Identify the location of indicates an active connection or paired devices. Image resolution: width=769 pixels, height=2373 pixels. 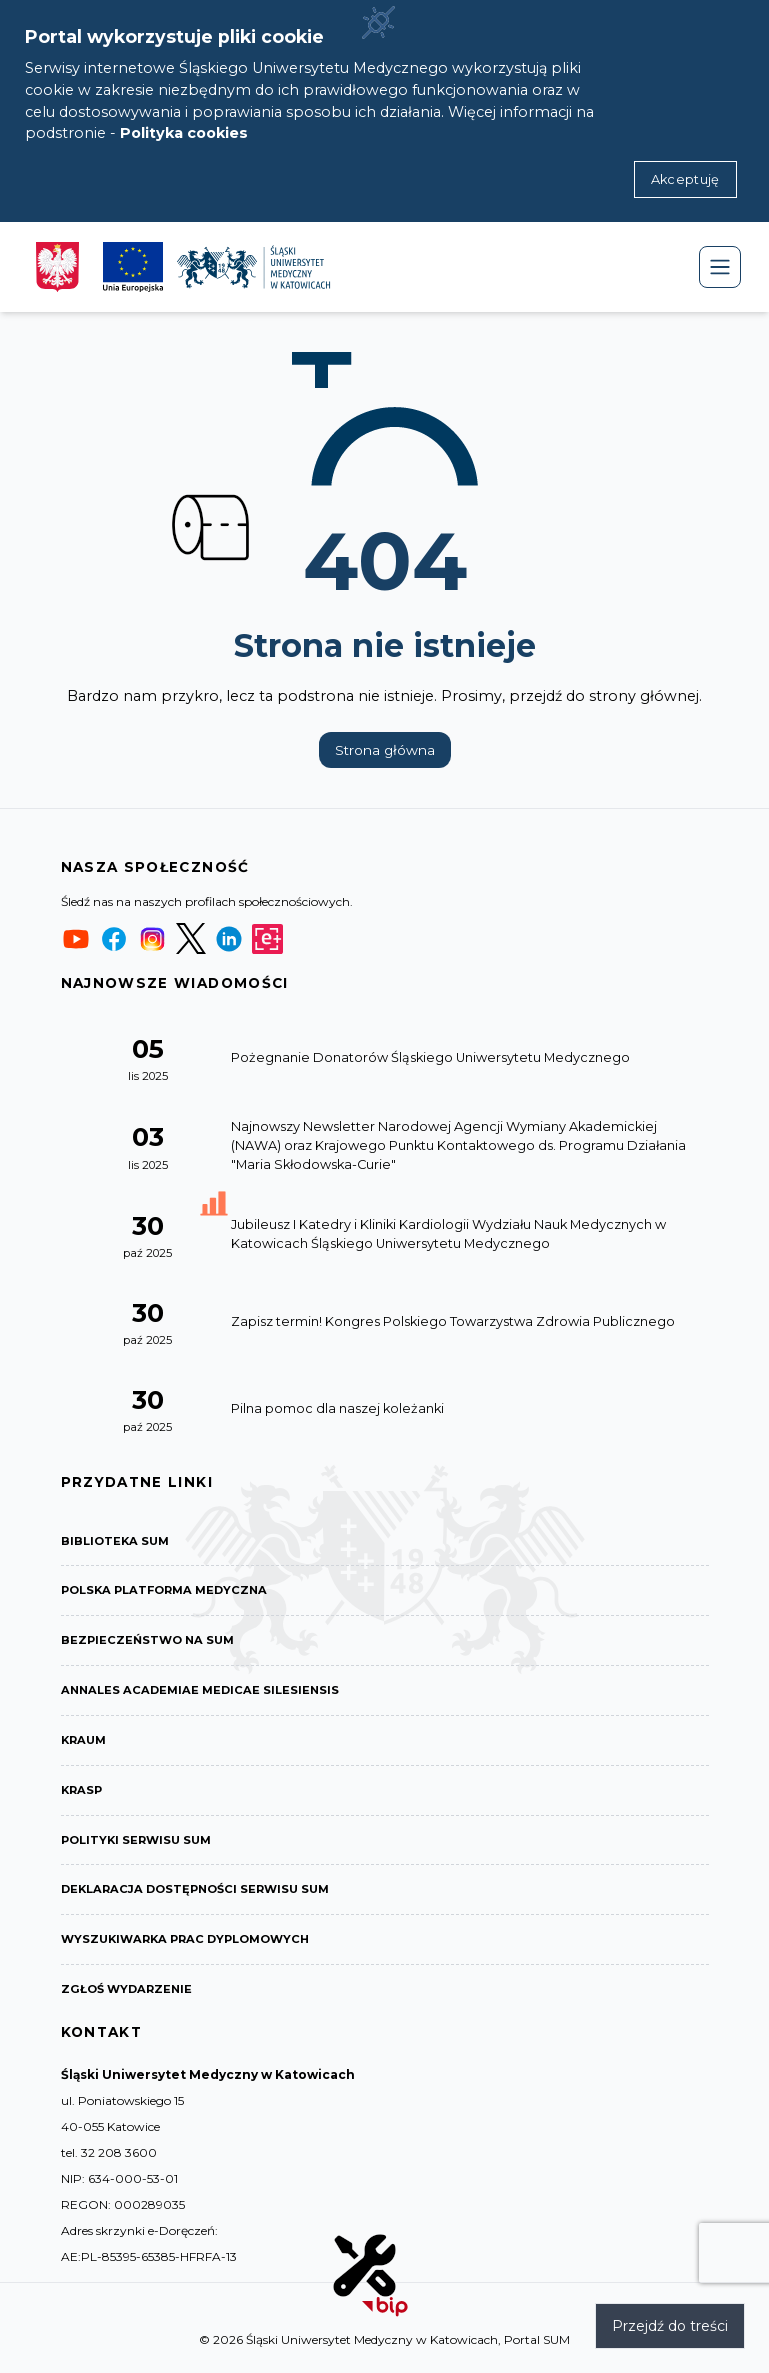
(378, 22).